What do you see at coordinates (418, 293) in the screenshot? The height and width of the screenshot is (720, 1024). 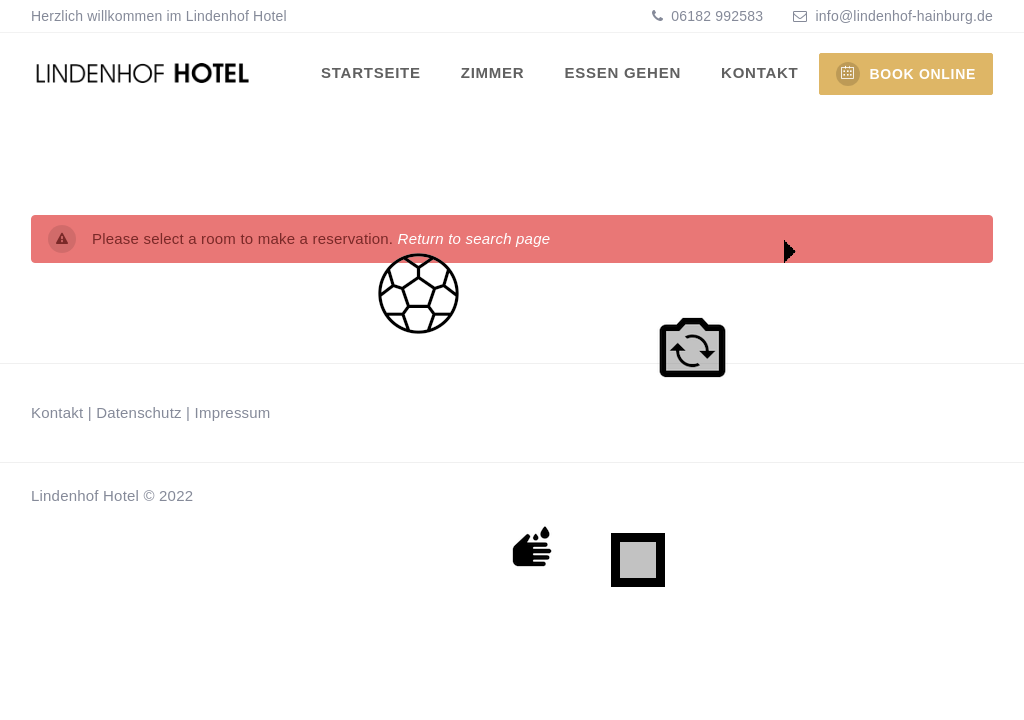 I see `view soccer or football-related content` at bounding box center [418, 293].